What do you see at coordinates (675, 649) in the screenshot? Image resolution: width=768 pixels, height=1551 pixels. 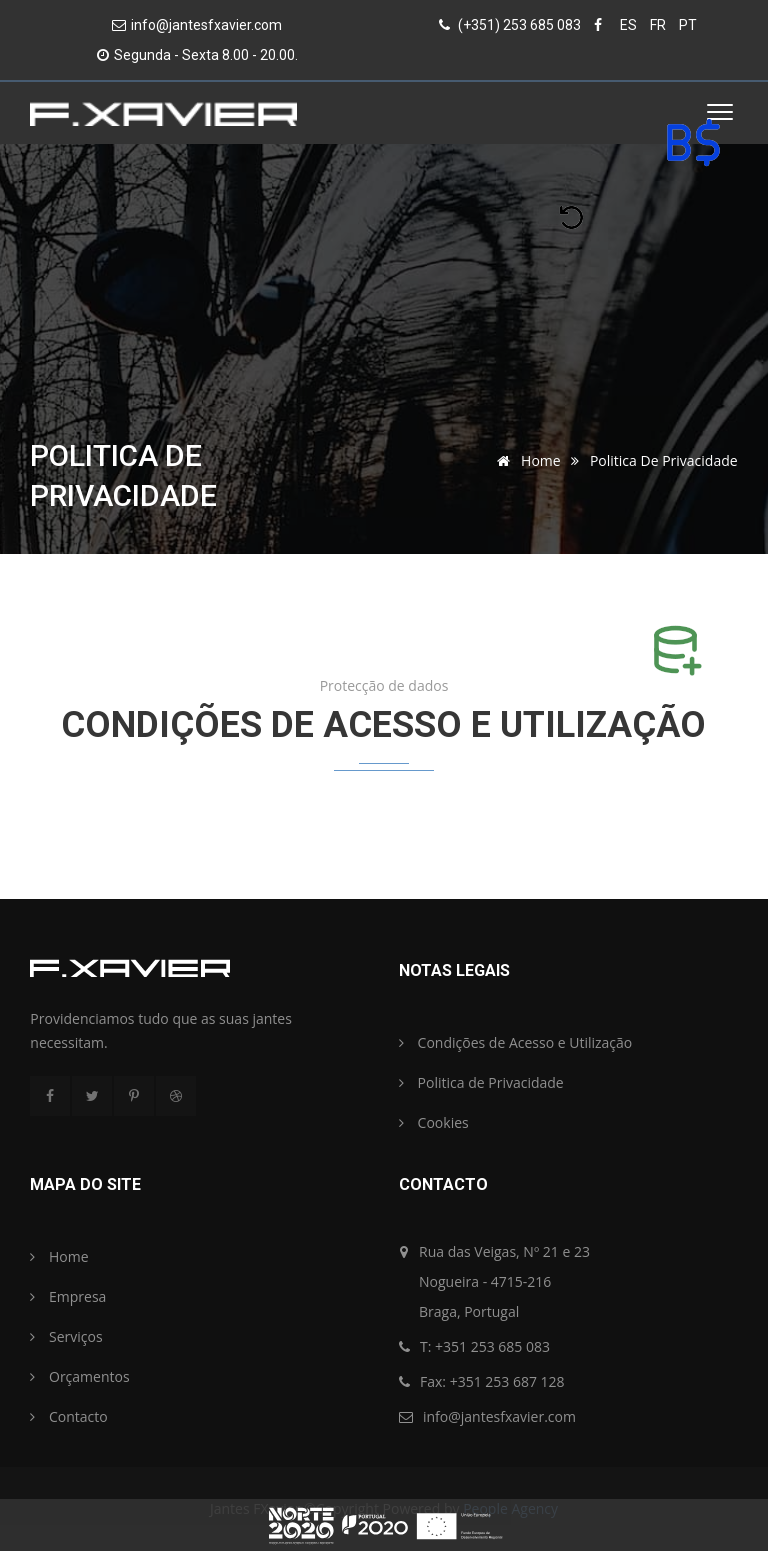 I see `add a new database` at bounding box center [675, 649].